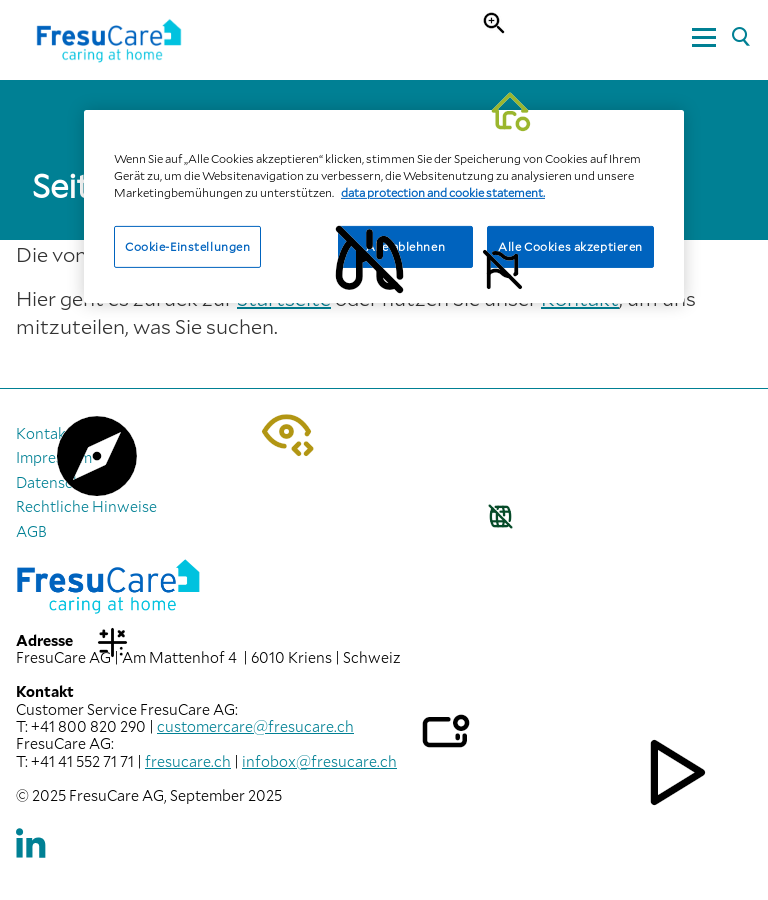  Describe the element at coordinates (112, 642) in the screenshot. I see `open calculator or math tools` at that location.